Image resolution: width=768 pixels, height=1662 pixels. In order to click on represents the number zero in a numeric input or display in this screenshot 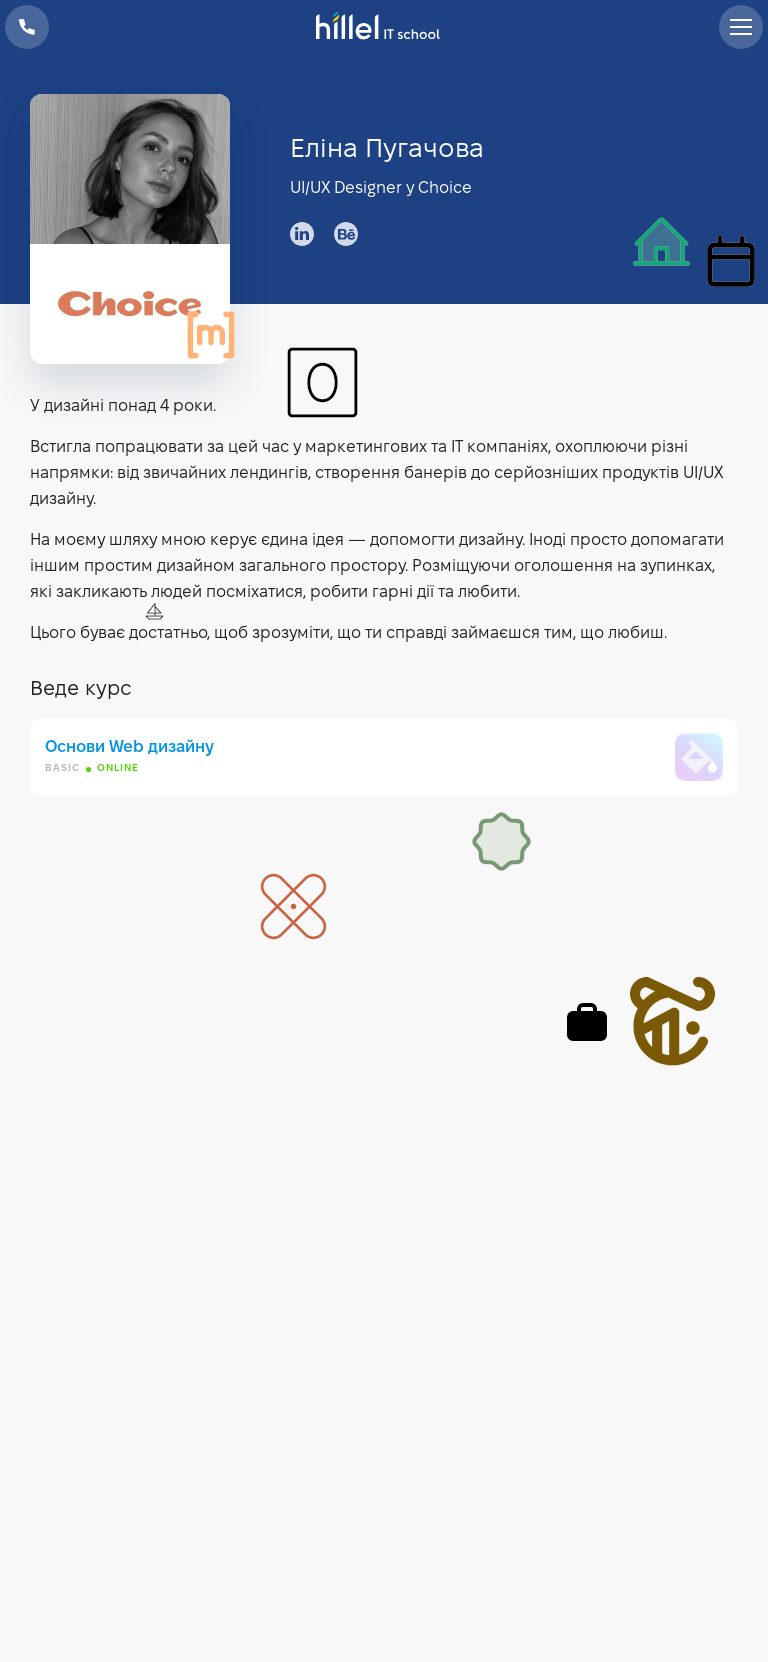, I will do `click(322, 382)`.